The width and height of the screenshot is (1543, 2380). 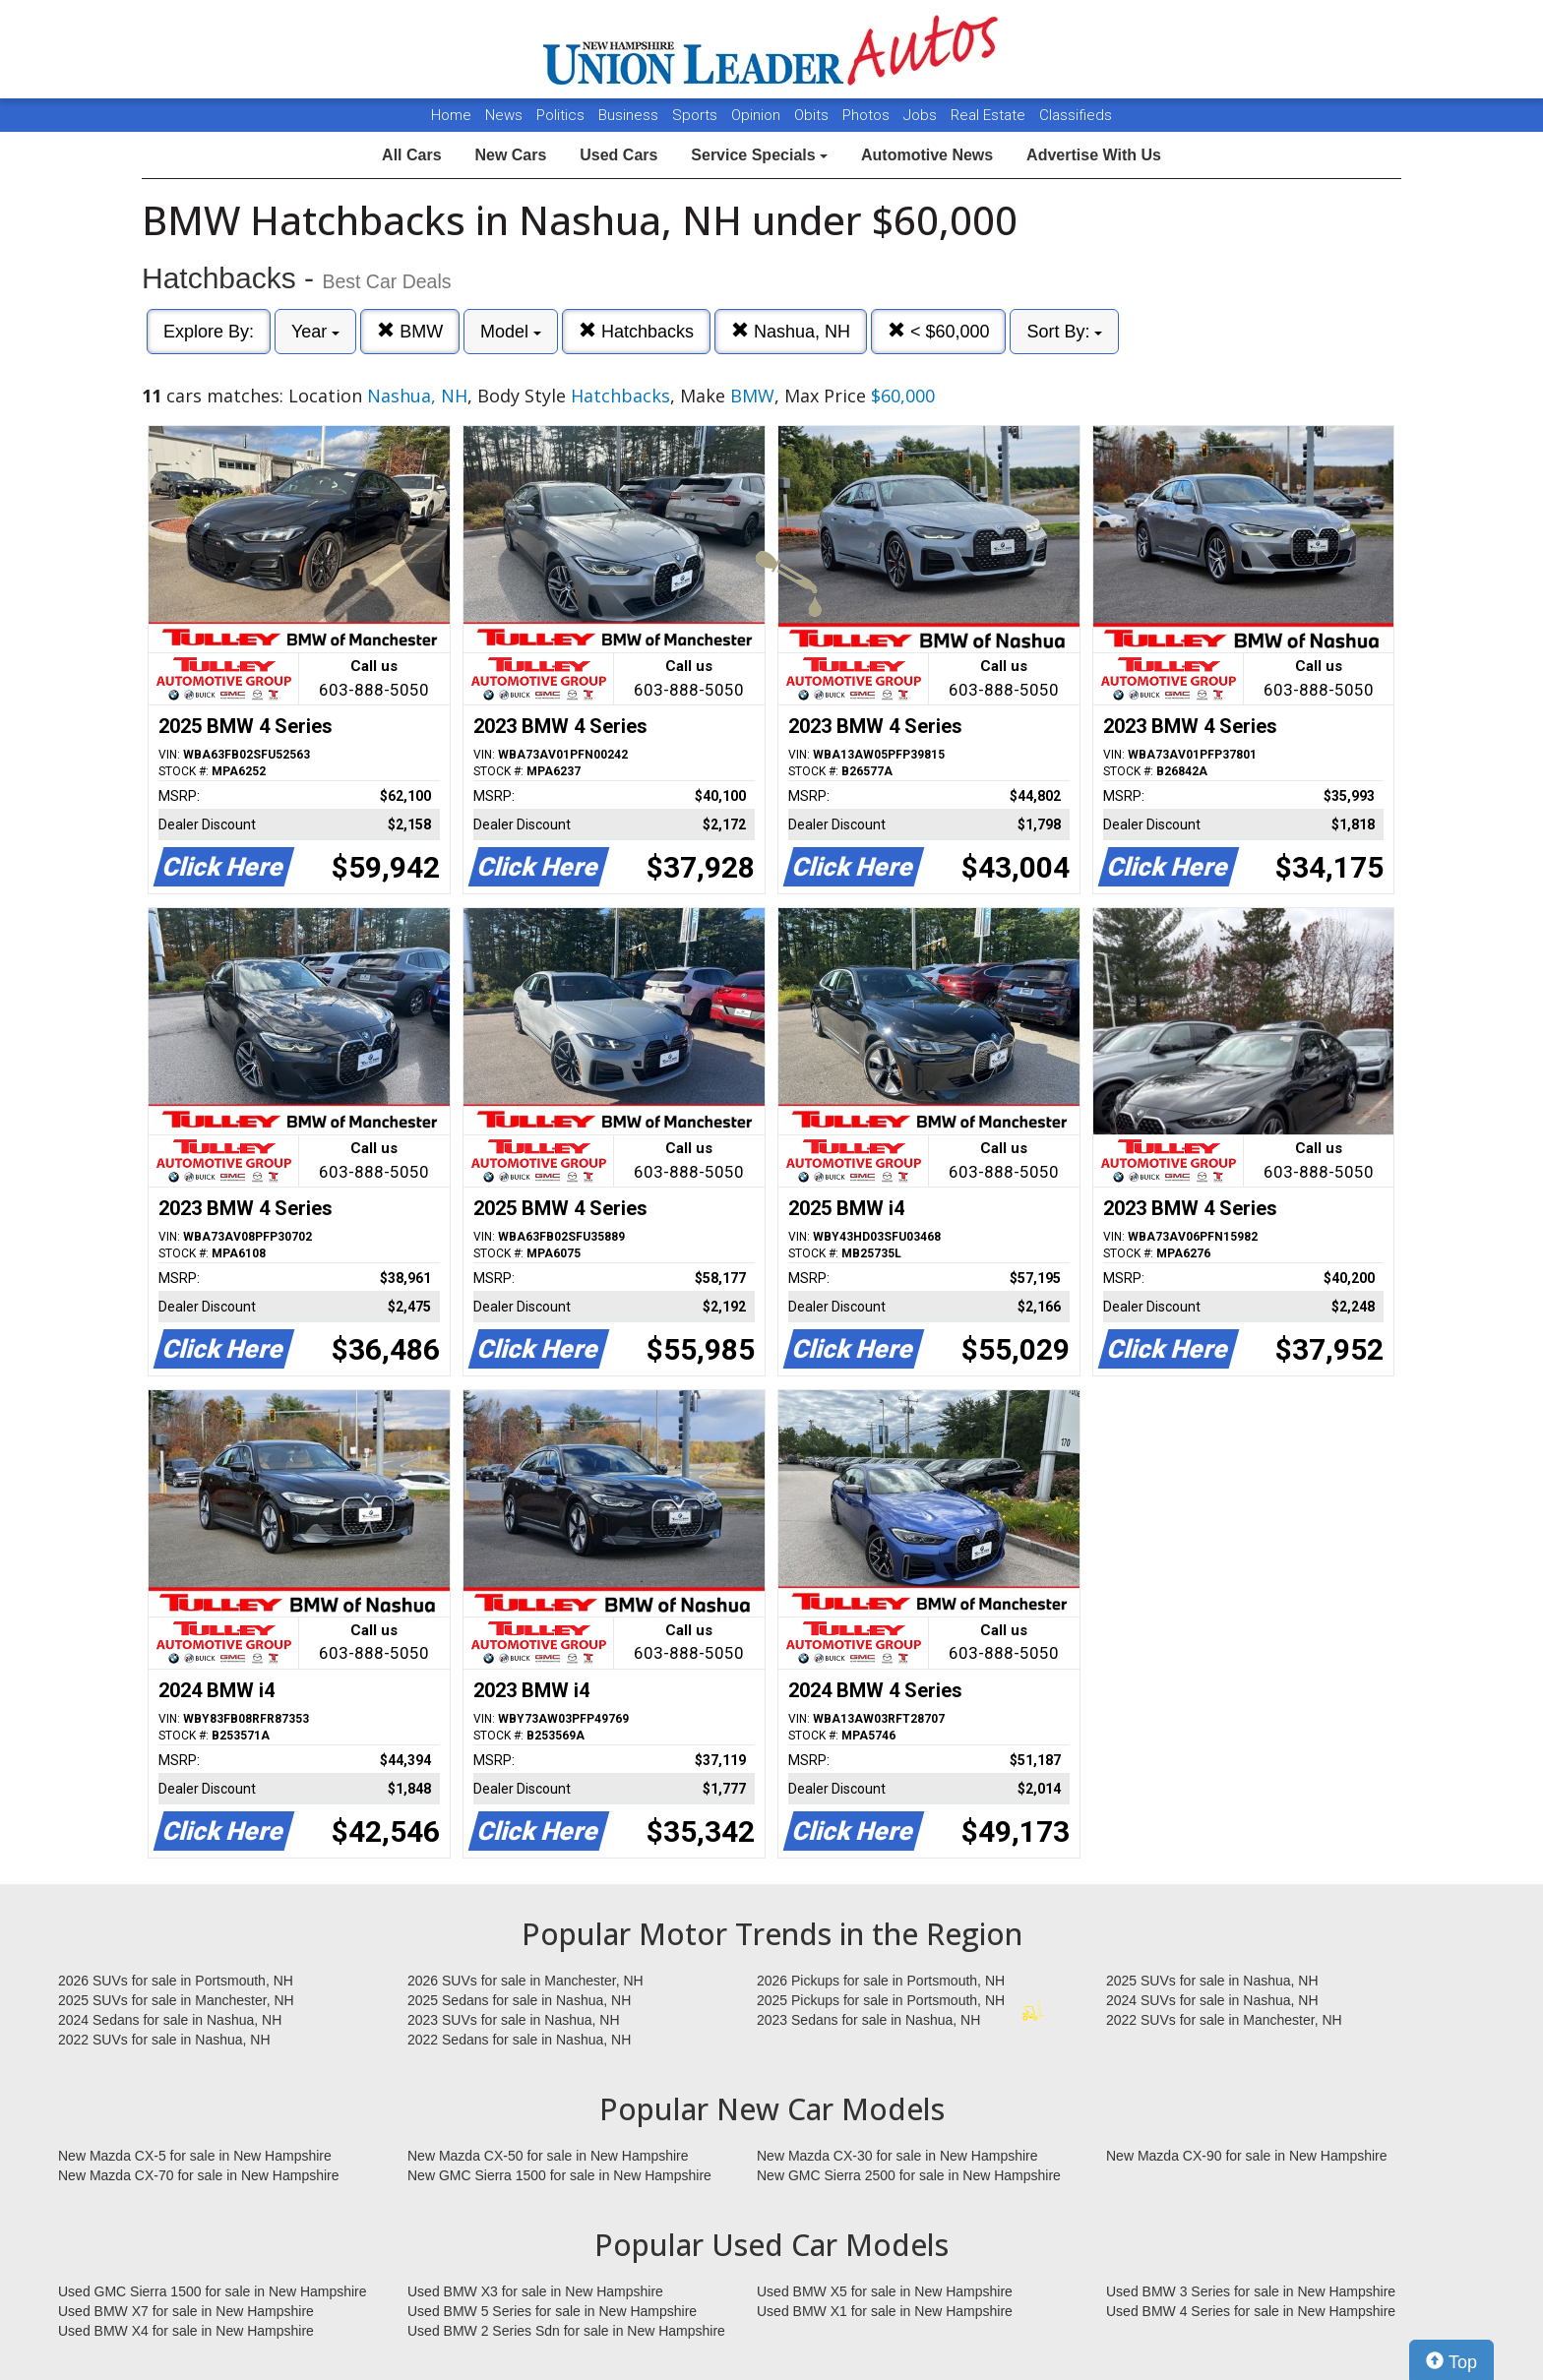 I want to click on select a color from the canvas, so click(x=788, y=583).